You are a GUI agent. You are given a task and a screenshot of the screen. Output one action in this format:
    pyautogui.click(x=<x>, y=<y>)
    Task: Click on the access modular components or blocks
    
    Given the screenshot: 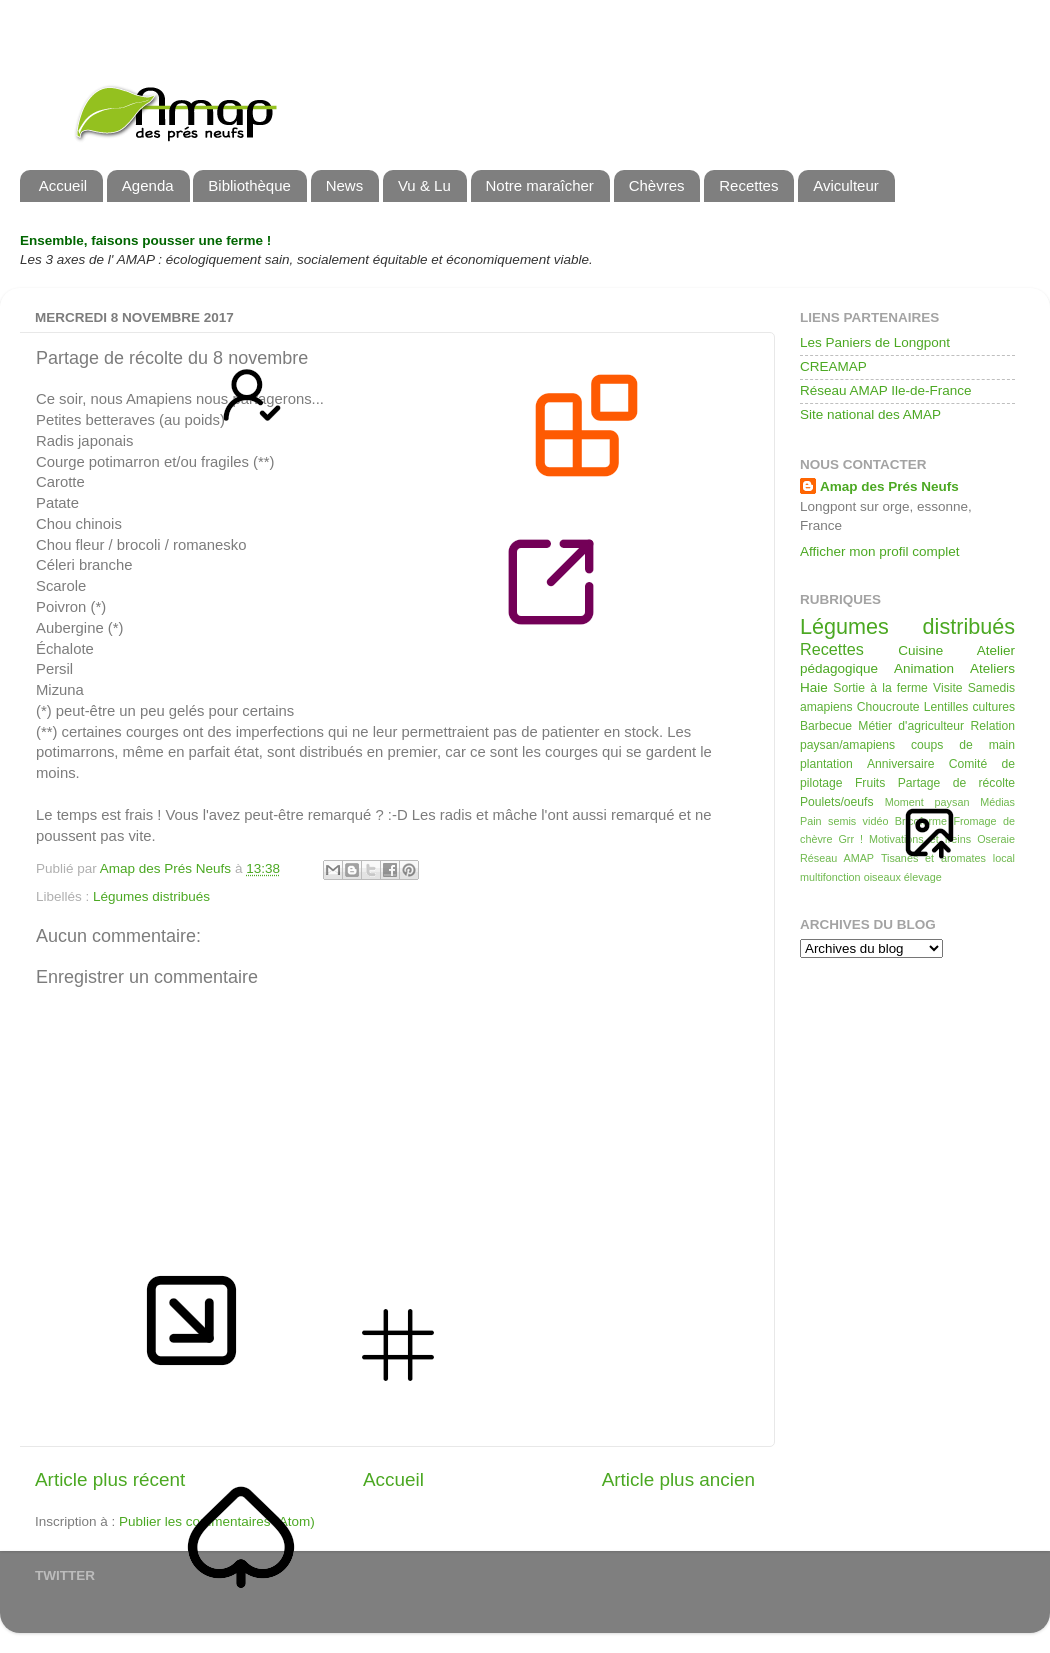 What is the action you would take?
    pyautogui.click(x=586, y=425)
    